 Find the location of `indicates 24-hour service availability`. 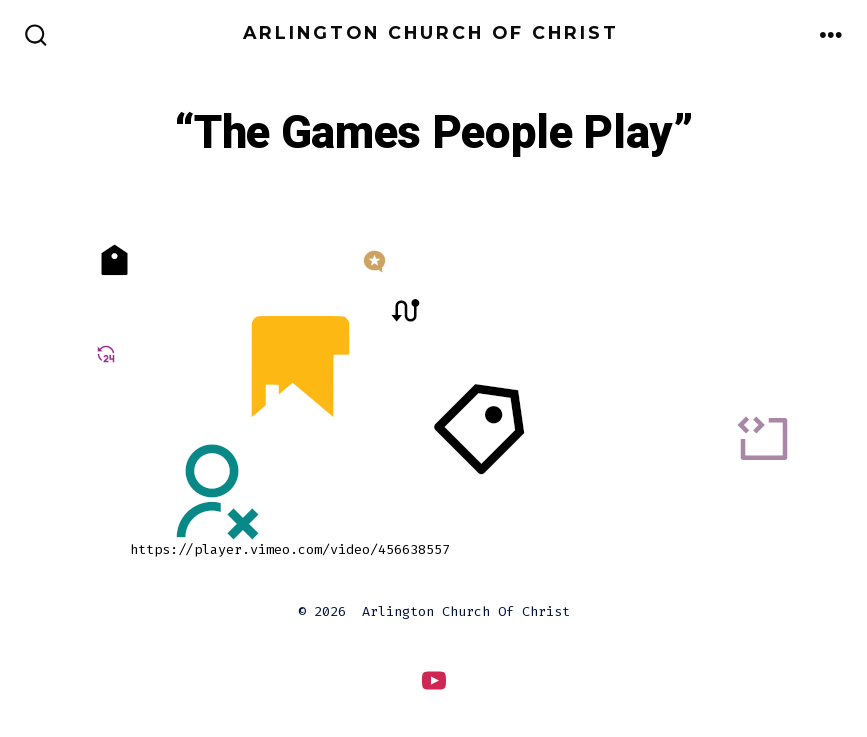

indicates 24-hour service availability is located at coordinates (106, 354).